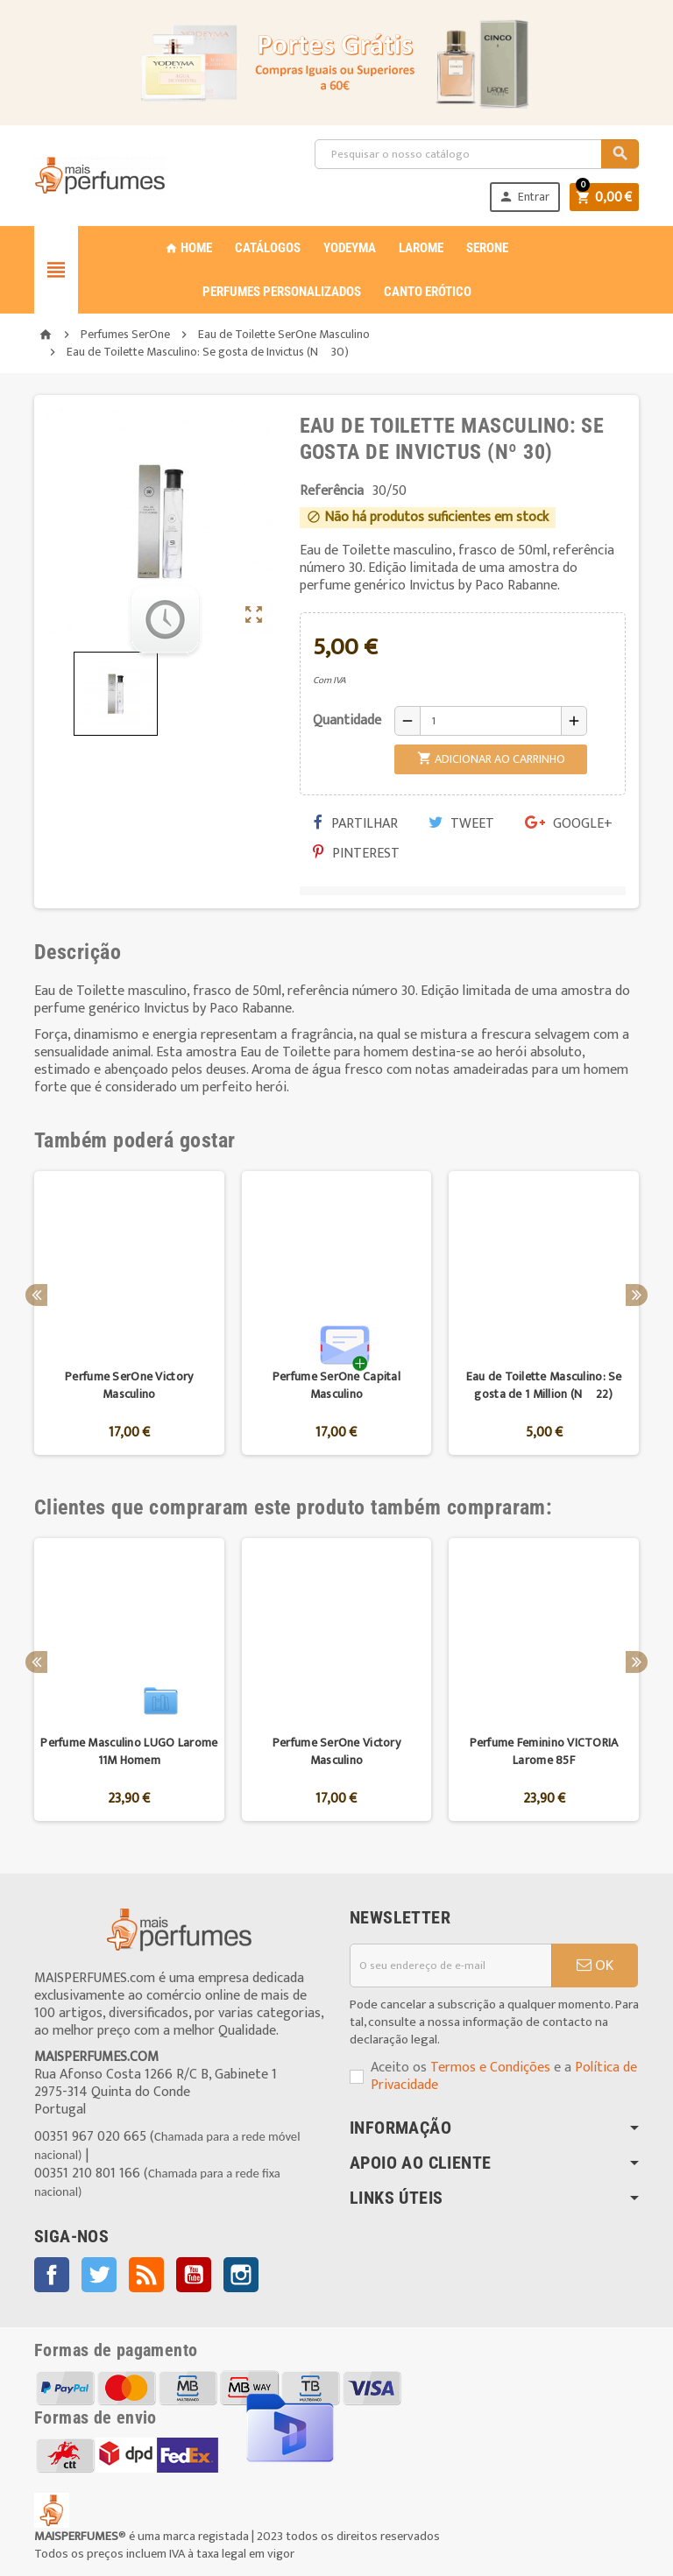 This screenshot has width=673, height=2576. What do you see at coordinates (160, 1700) in the screenshot?
I see `open media library folder` at bounding box center [160, 1700].